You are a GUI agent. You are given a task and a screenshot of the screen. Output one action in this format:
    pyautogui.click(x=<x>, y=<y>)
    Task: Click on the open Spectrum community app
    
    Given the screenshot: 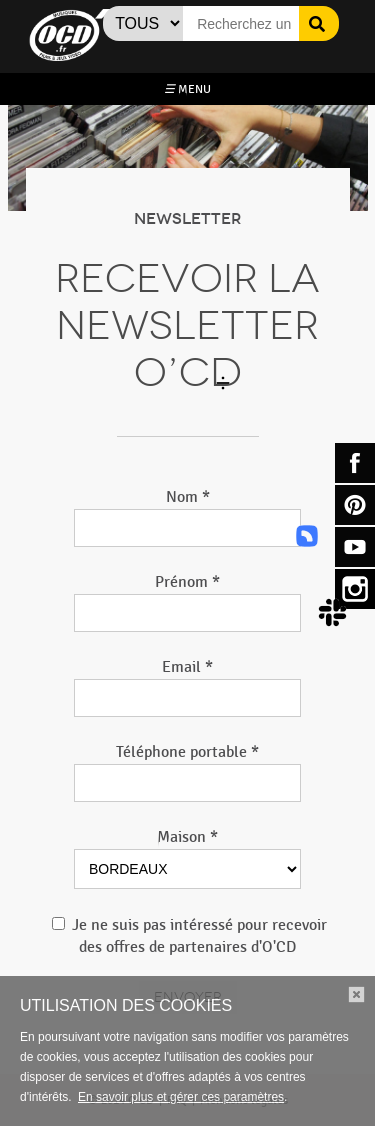 What is the action you would take?
    pyautogui.click(x=307, y=536)
    